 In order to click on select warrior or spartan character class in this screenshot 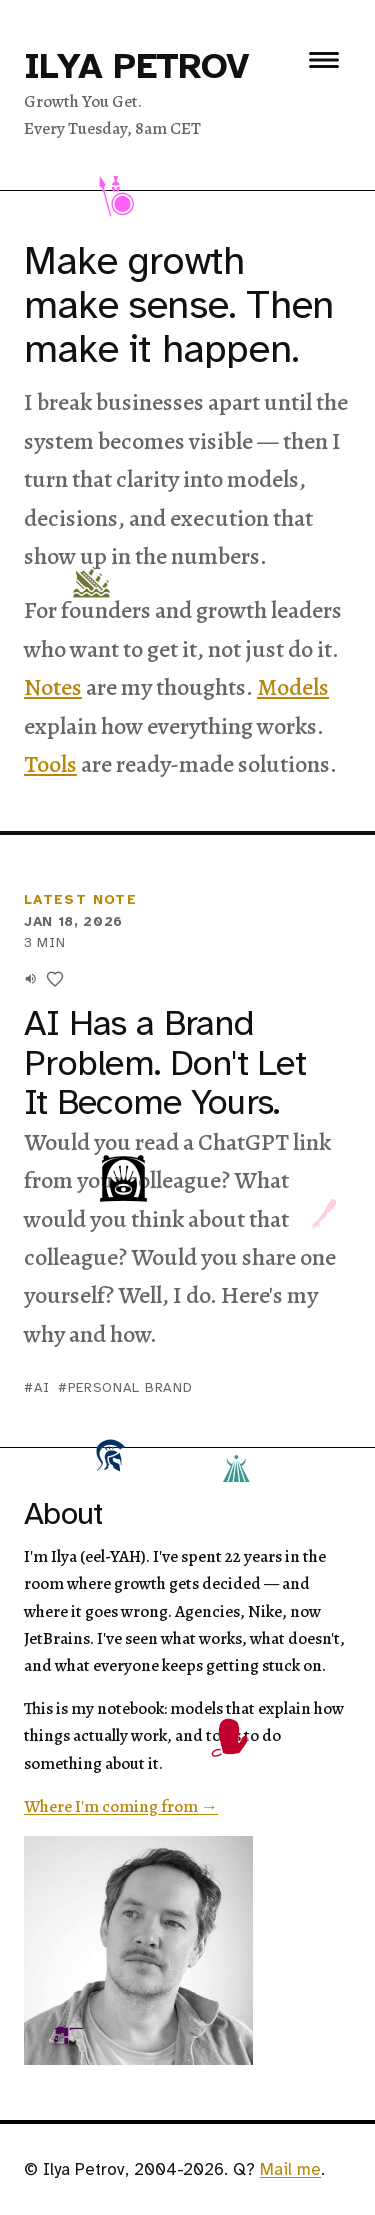, I will do `click(110, 1455)`.